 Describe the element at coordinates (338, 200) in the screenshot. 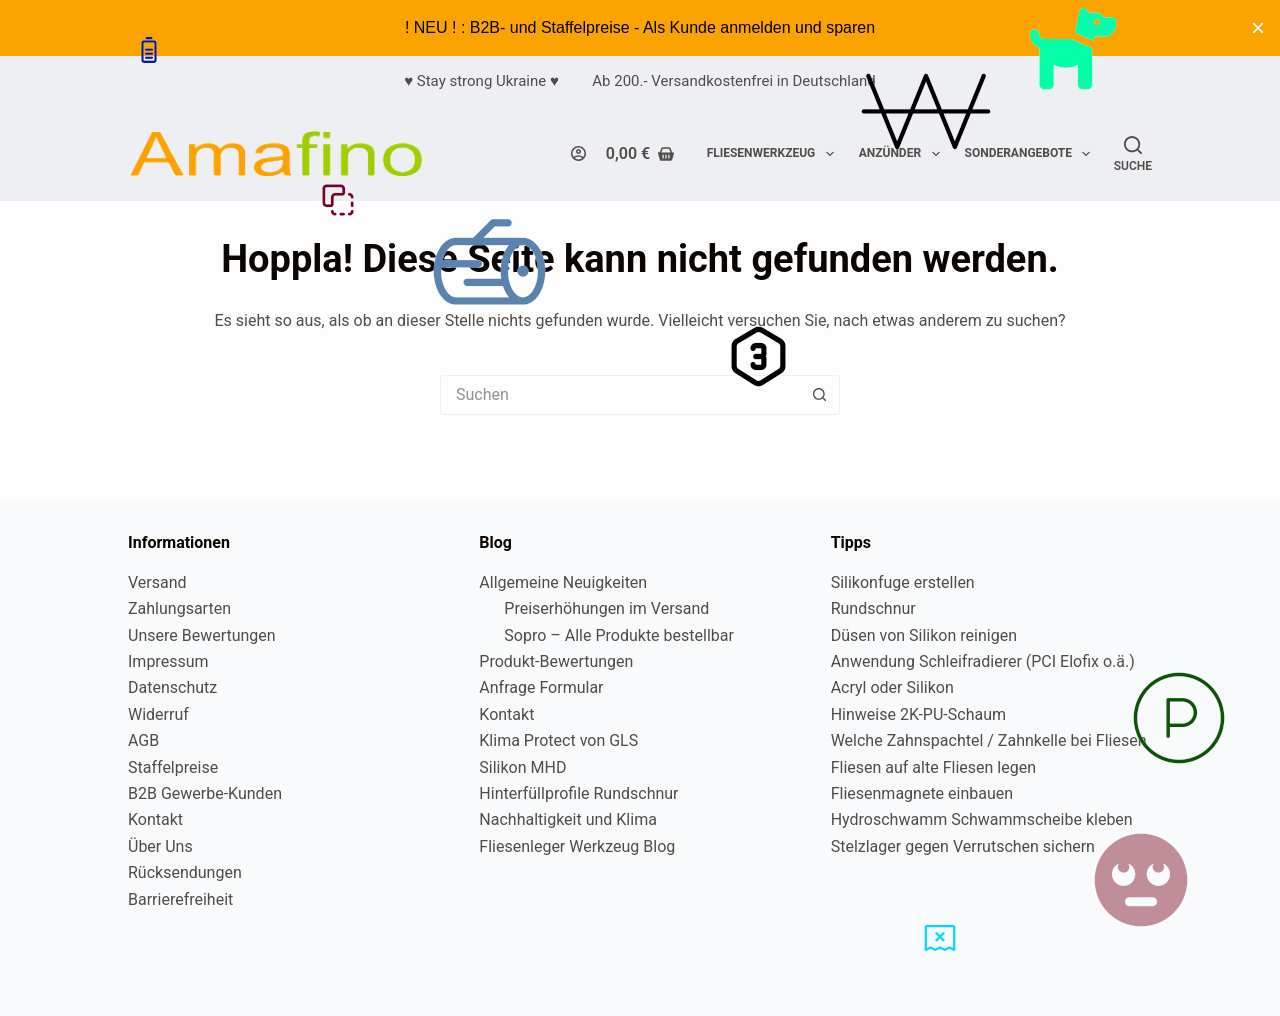

I see `subtract or remove a selected shape` at that location.